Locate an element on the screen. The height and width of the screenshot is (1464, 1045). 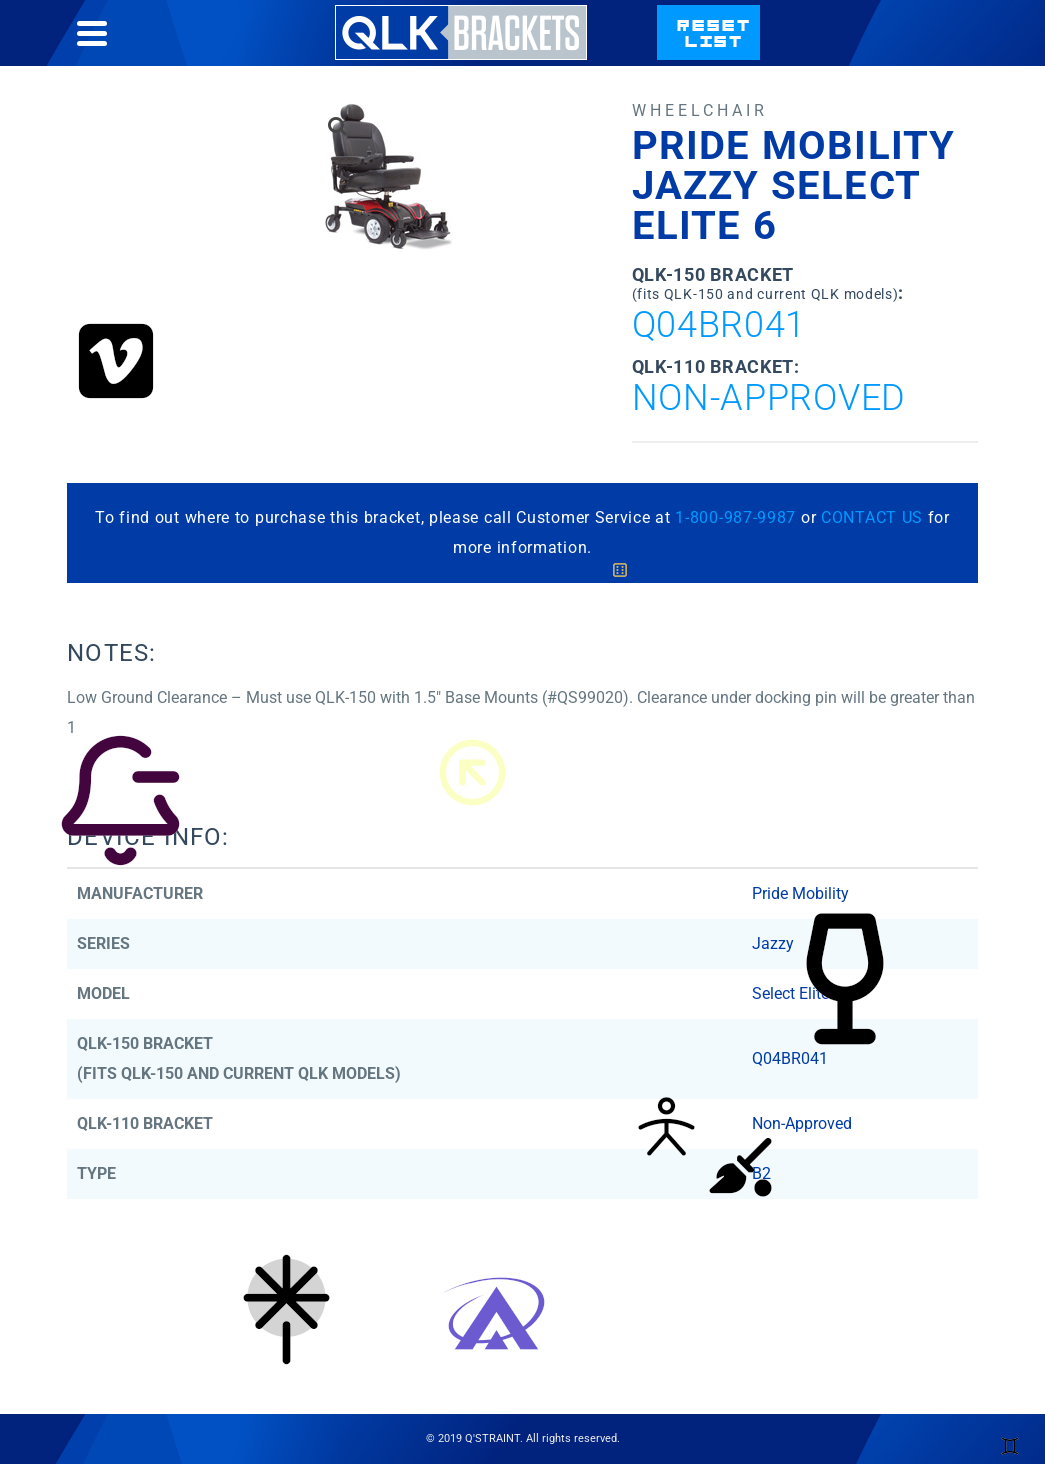
quidditch or broomstick sports game mode is located at coordinates (740, 1165).